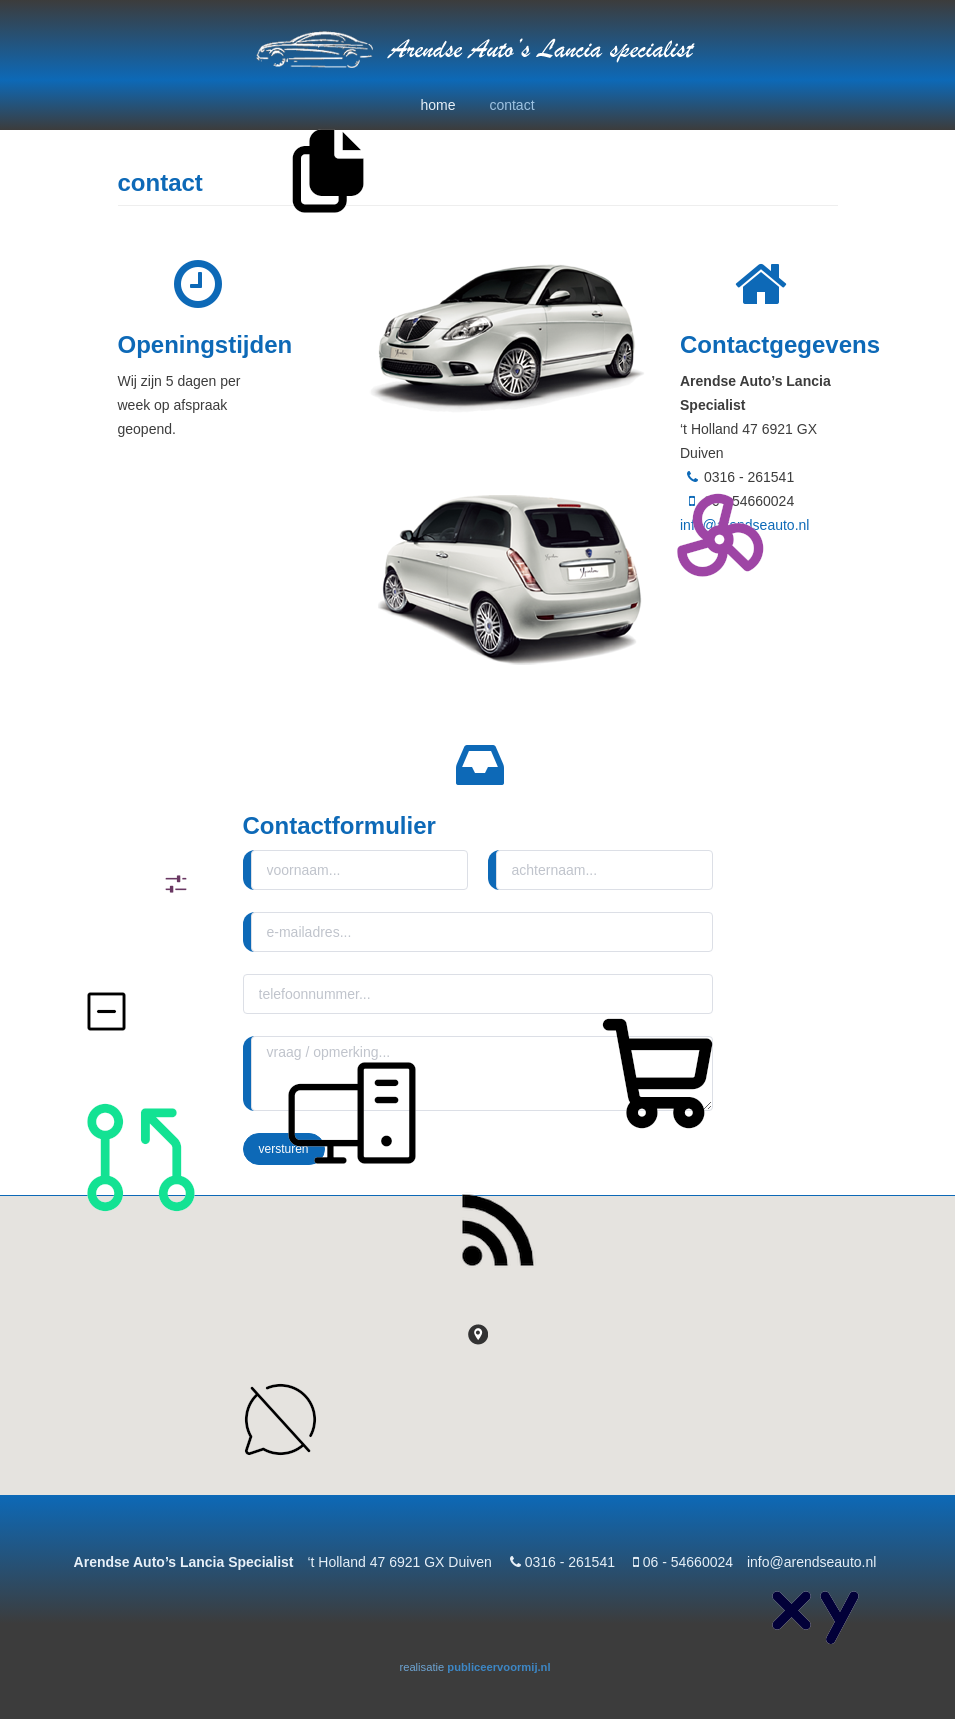  Describe the element at coordinates (352, 1113) in the screenshot. I see `access desktop or PC settings` at that location.